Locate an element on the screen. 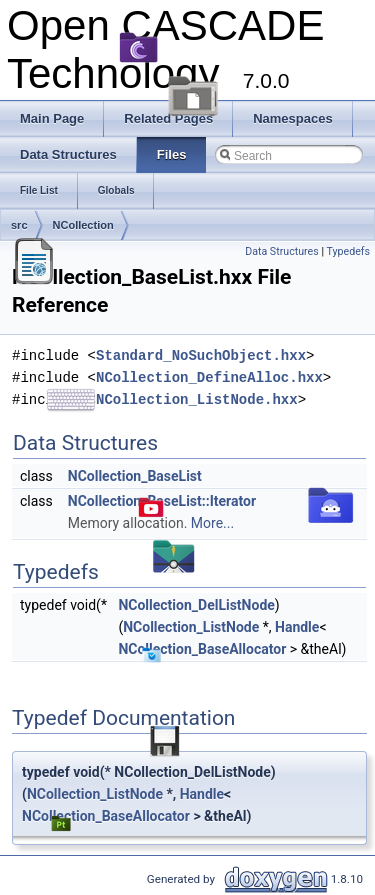  save the current file or document is located at coordinates (165, 741).